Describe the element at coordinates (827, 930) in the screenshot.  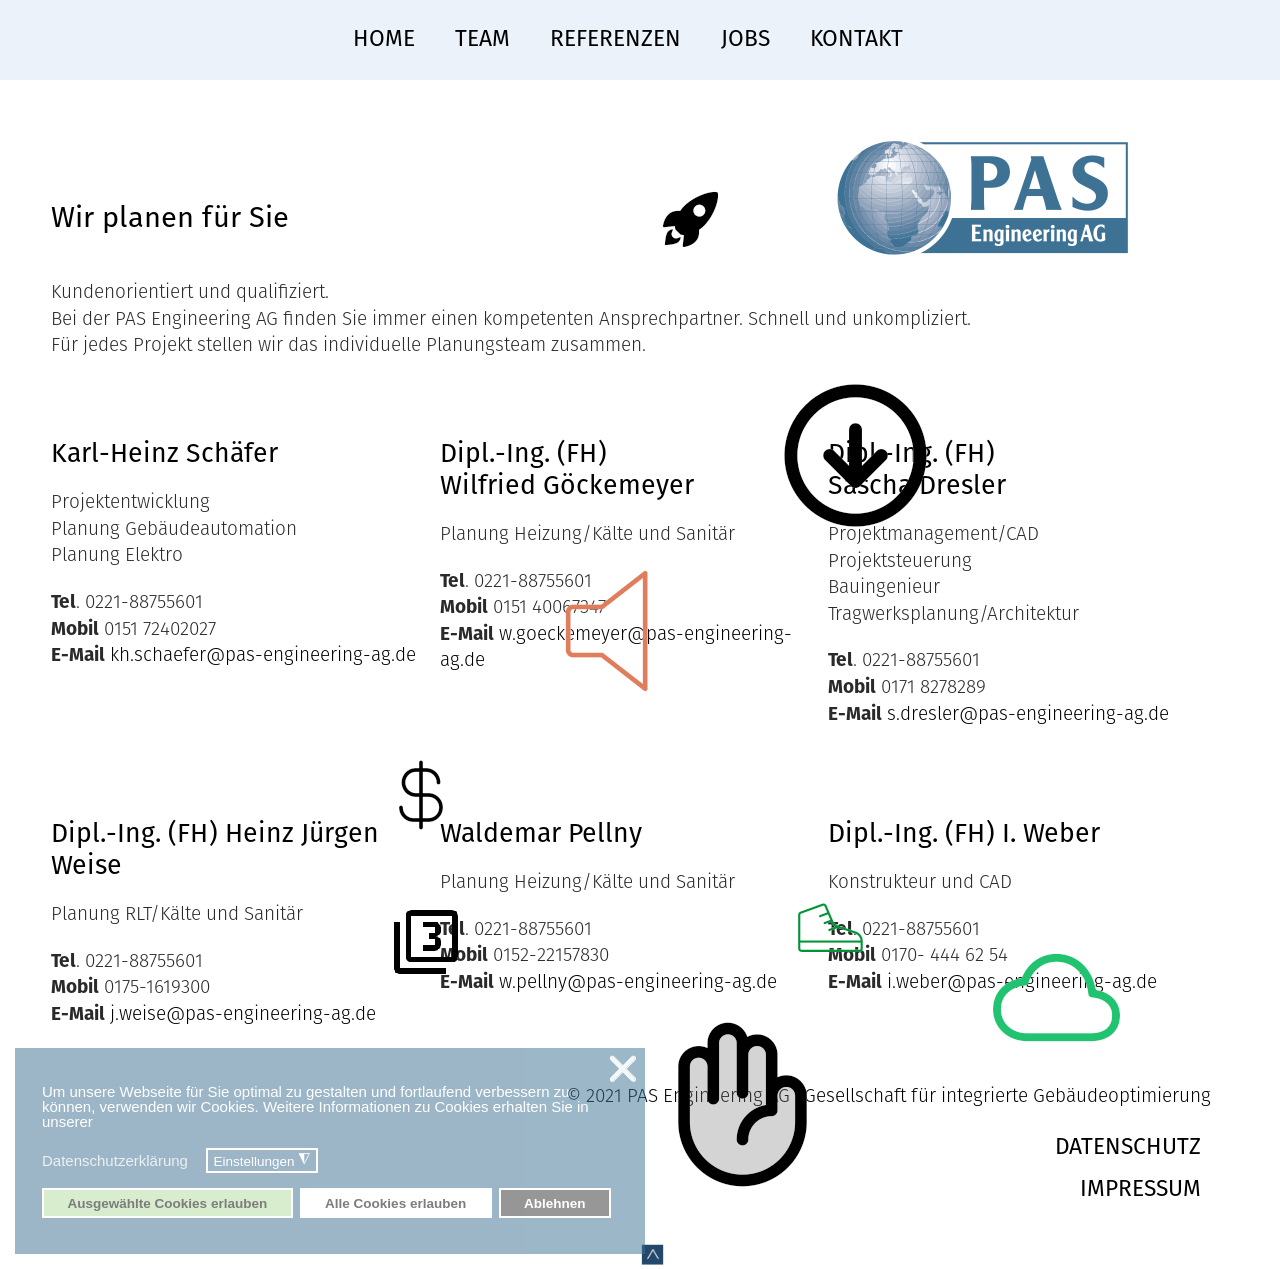
I see `browse footwear or shoe products` at that location.